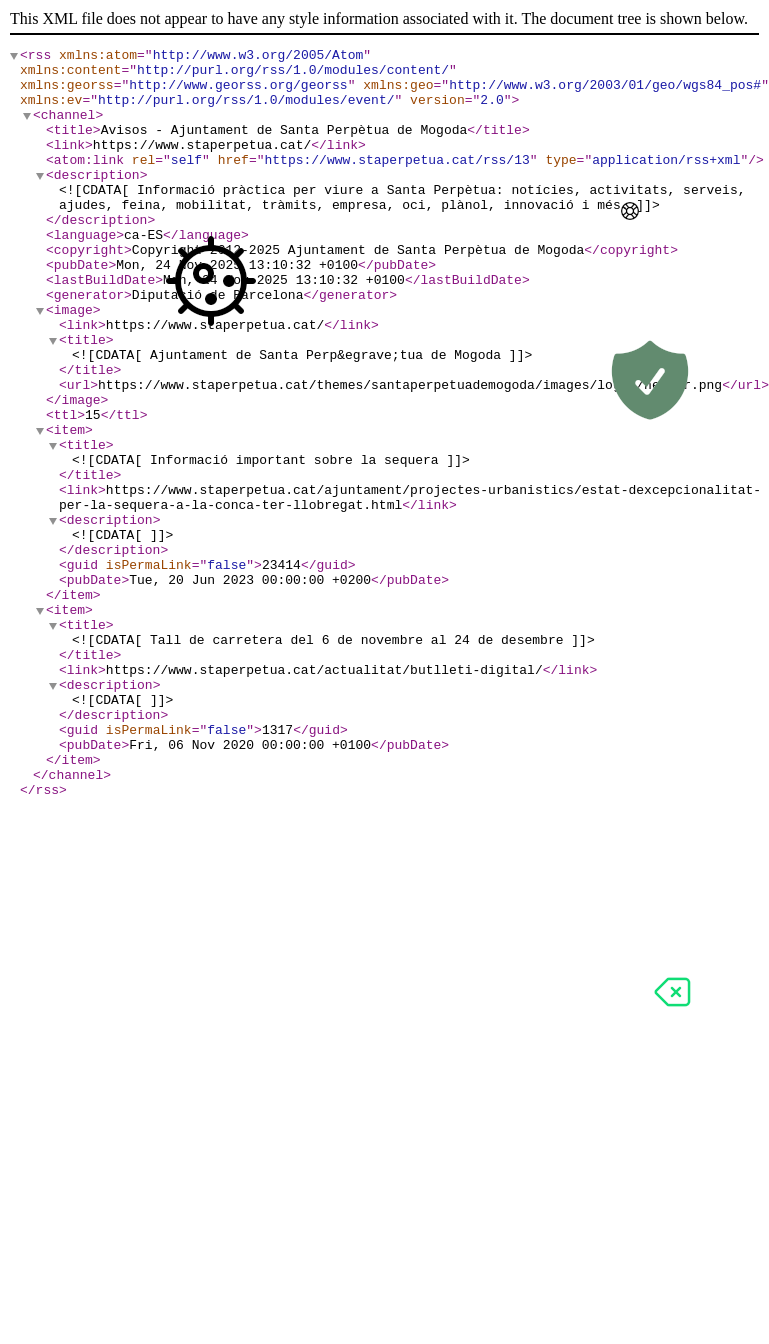 The image size is (769, 1344). I want to click on indicates verified or secure status, so click(650, 380).